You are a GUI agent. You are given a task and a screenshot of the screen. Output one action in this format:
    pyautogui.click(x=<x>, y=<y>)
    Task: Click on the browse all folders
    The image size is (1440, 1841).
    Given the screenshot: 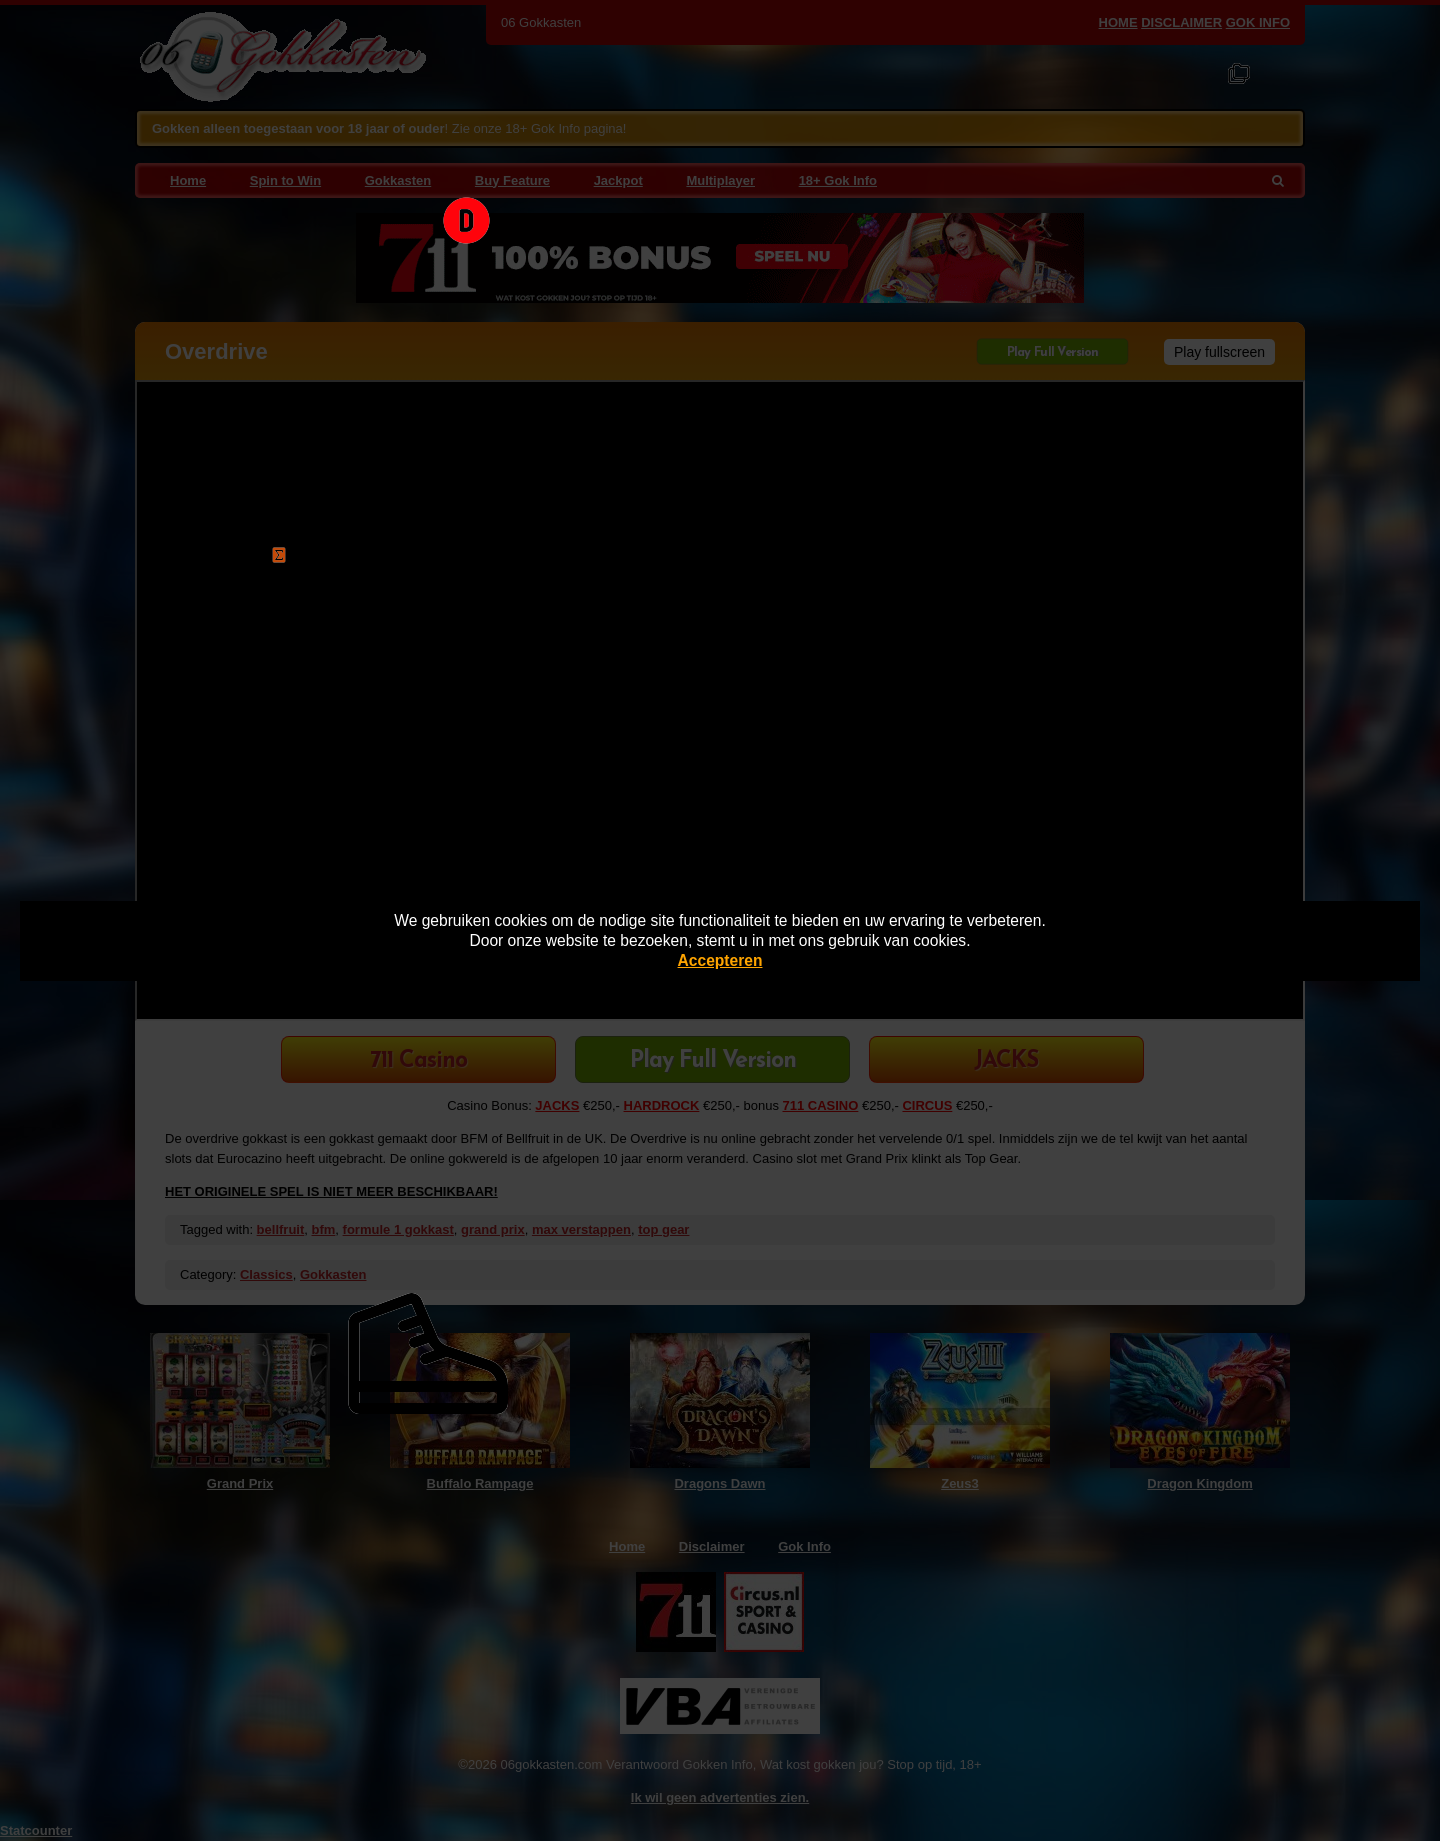 What is the action you would take?
    pyautogui.click(x=1239, y=74)
    